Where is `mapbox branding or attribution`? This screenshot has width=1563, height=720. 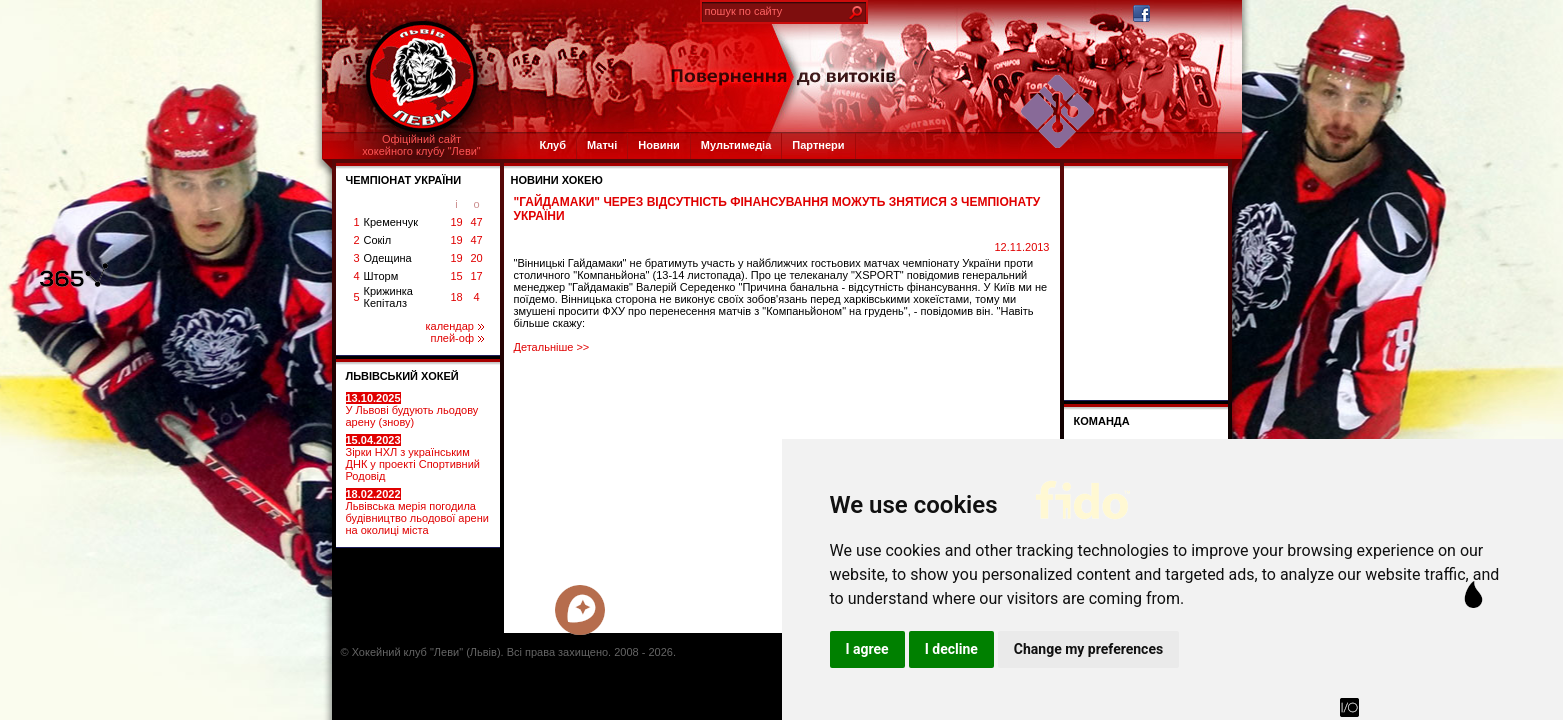
mapbox branding or attribution is located at coordinates (580, 610).